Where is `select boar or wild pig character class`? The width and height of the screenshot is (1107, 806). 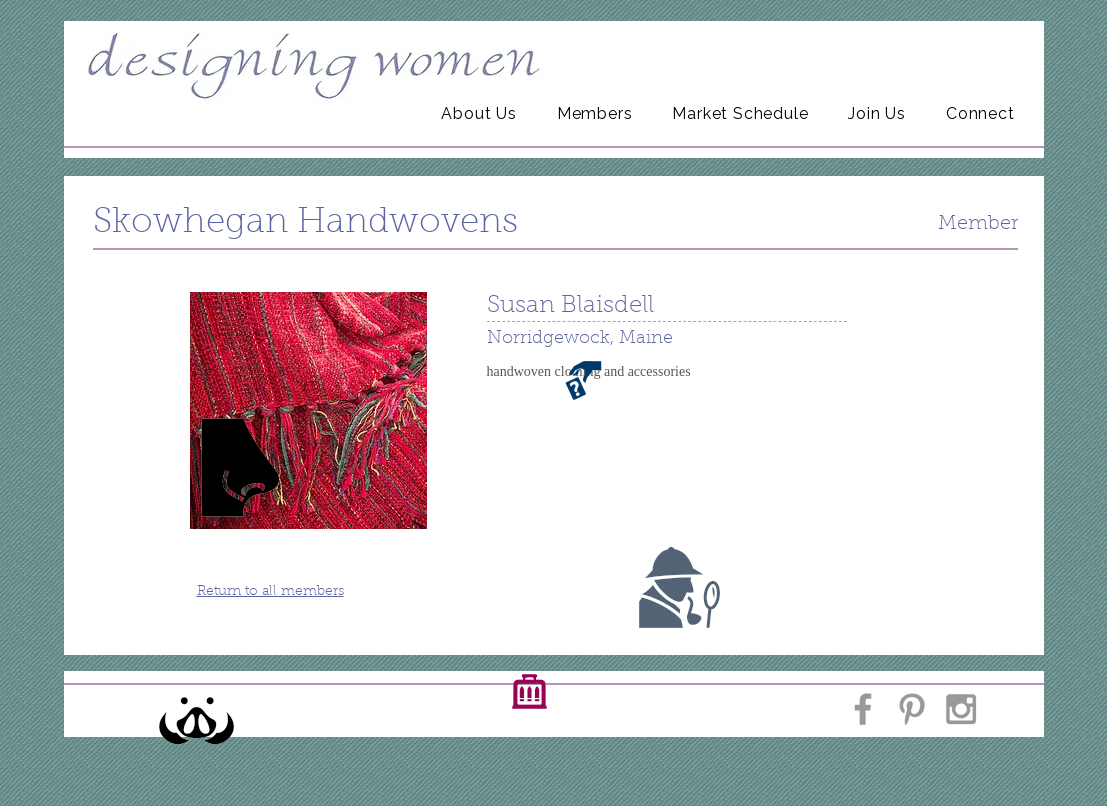 select boar or wild pig character class is located at coordinates (196, 718).